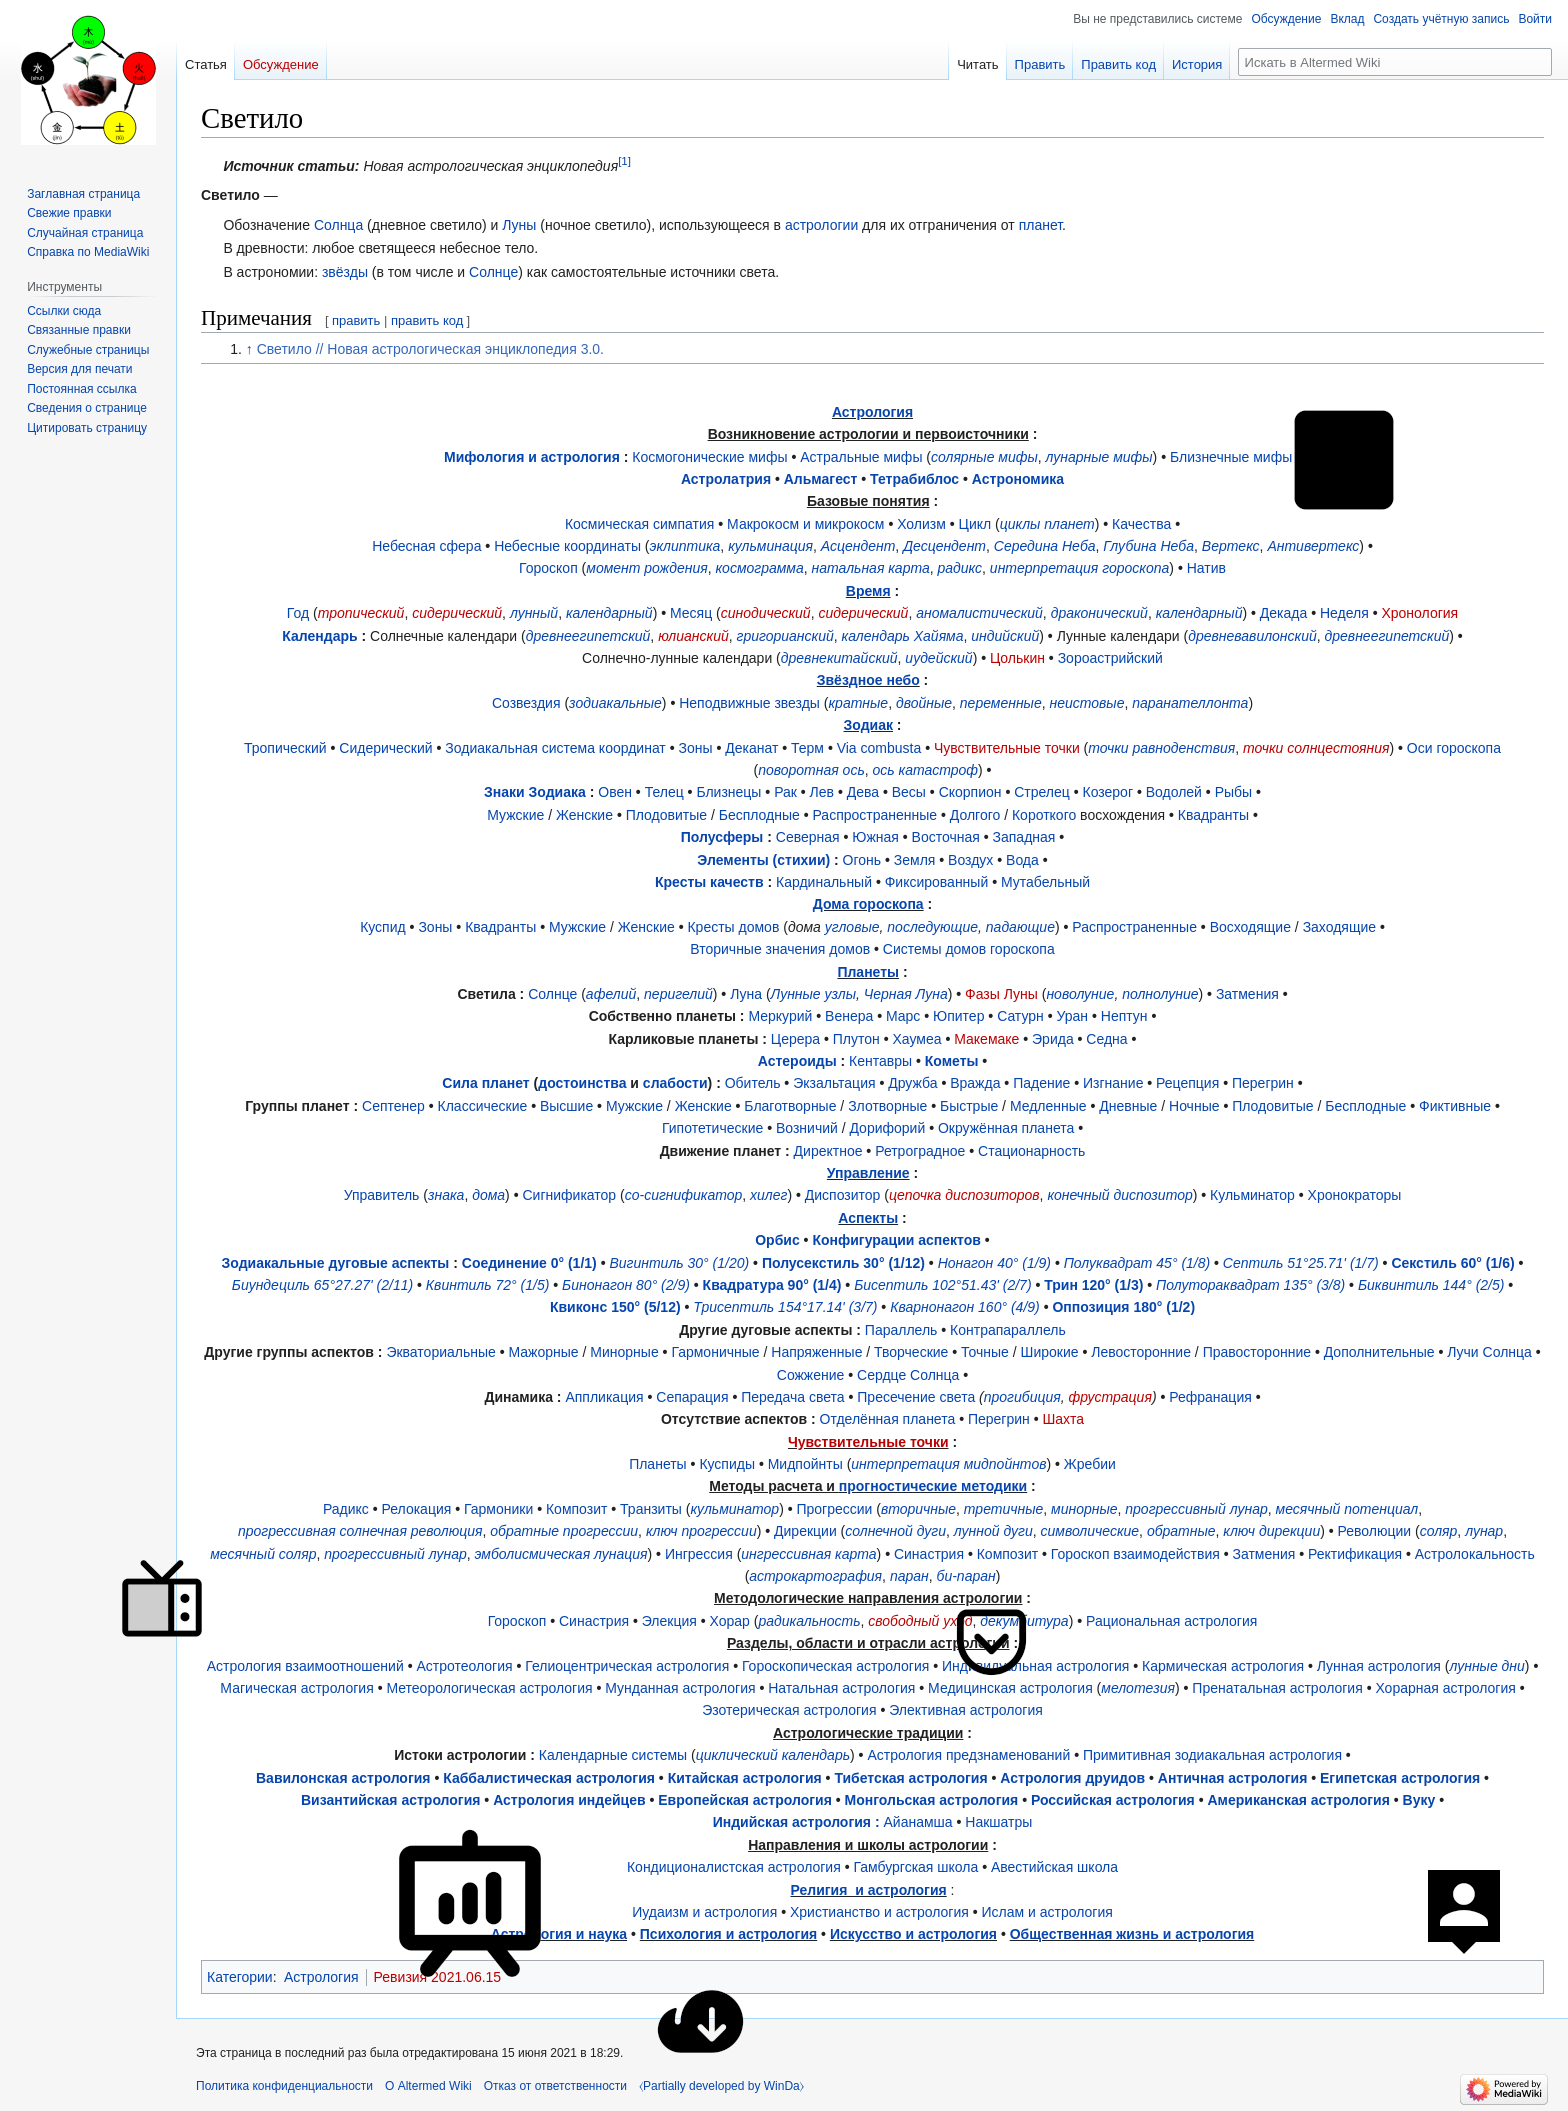  I want to click on access TV or video streaming content, so click(162, 1603).